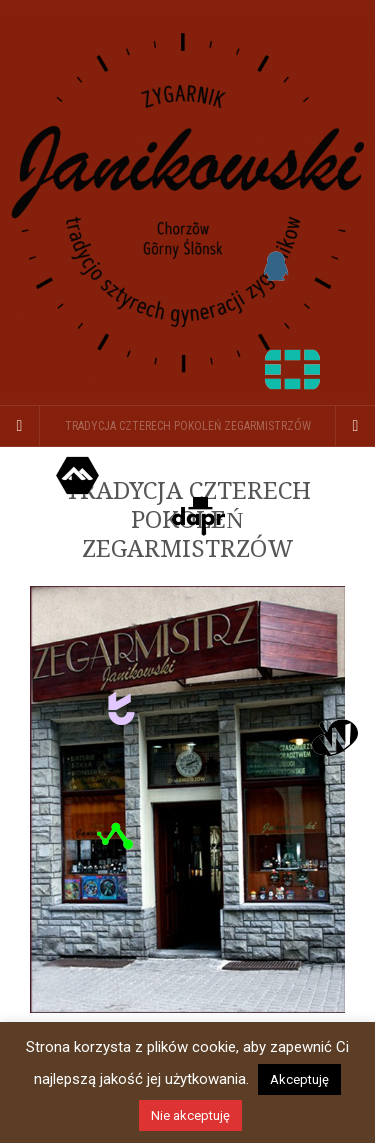 This screenshot has height=1143, width=375. What do you see at coordinates (77, 475) in the screenshot?
I see `Alpine Linux operating system logo` at bounding box center [77, 475].